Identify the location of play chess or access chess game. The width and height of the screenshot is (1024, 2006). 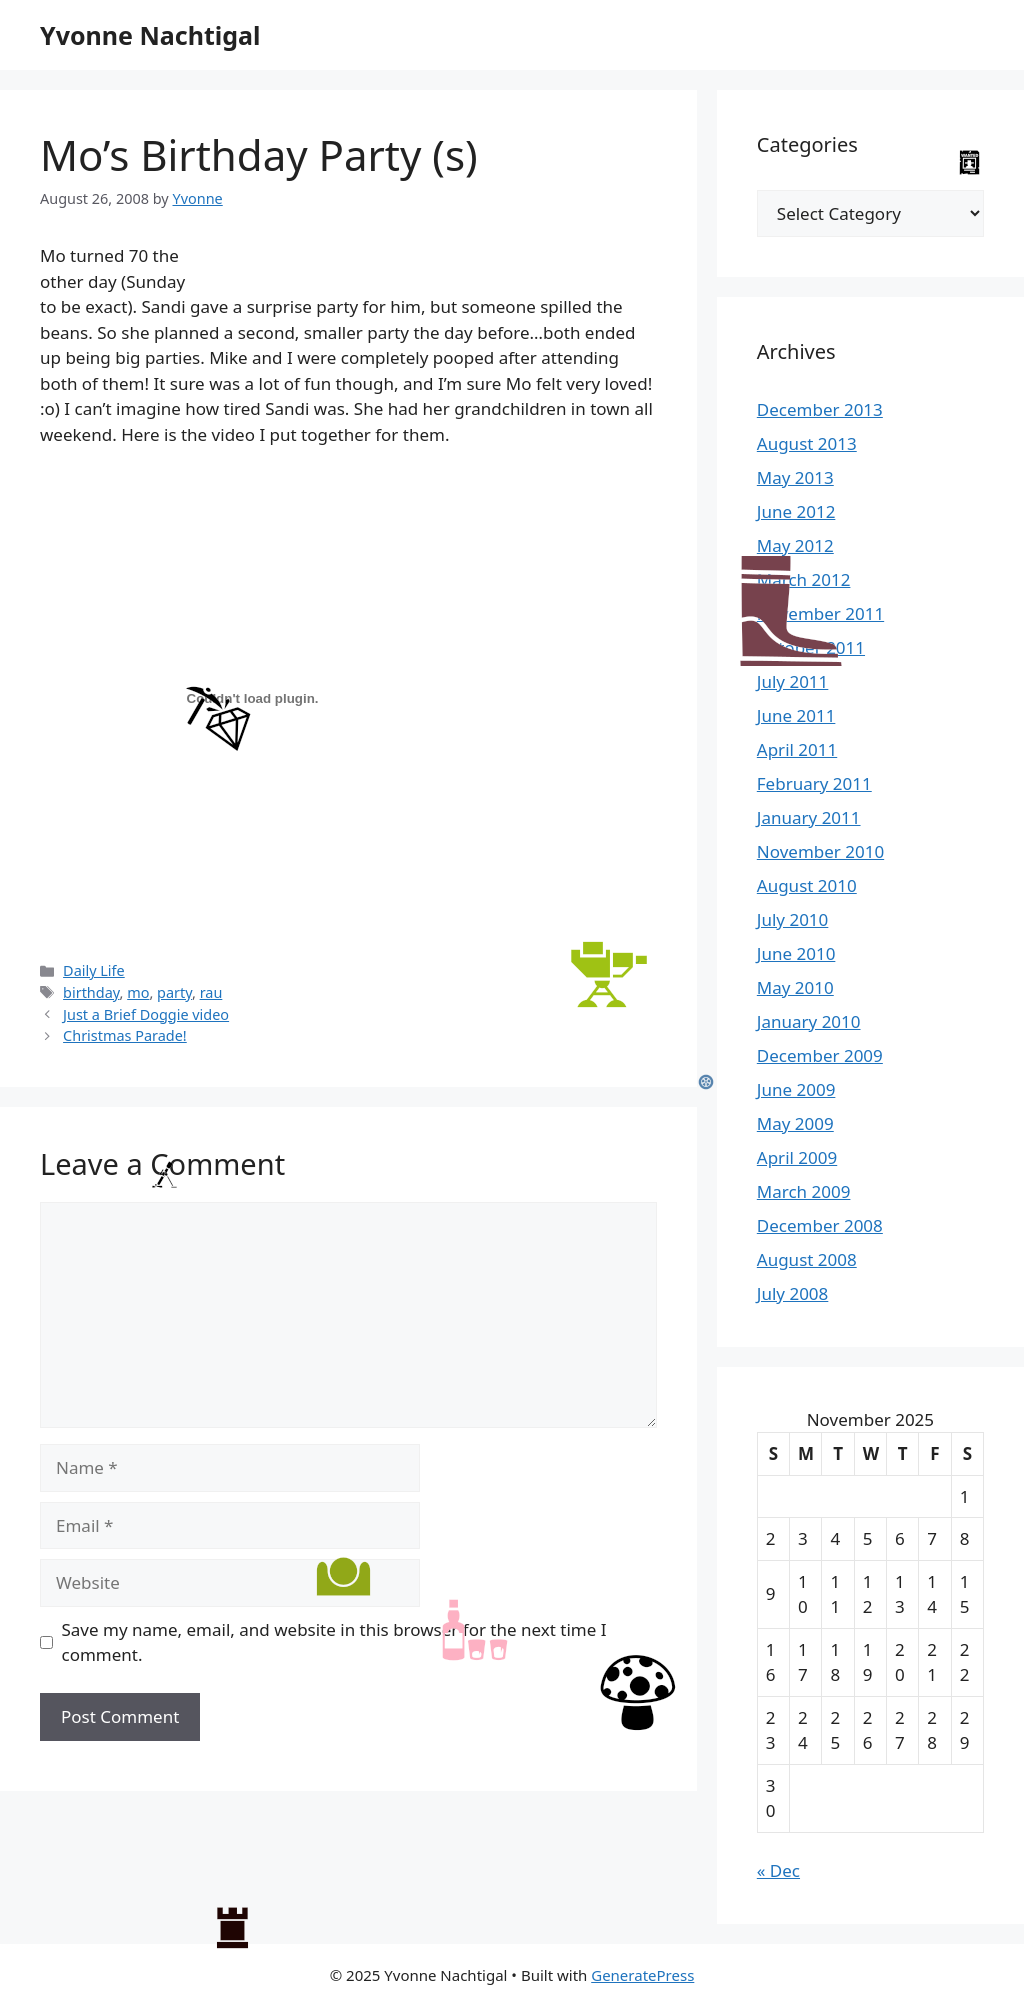
(232, 1924).